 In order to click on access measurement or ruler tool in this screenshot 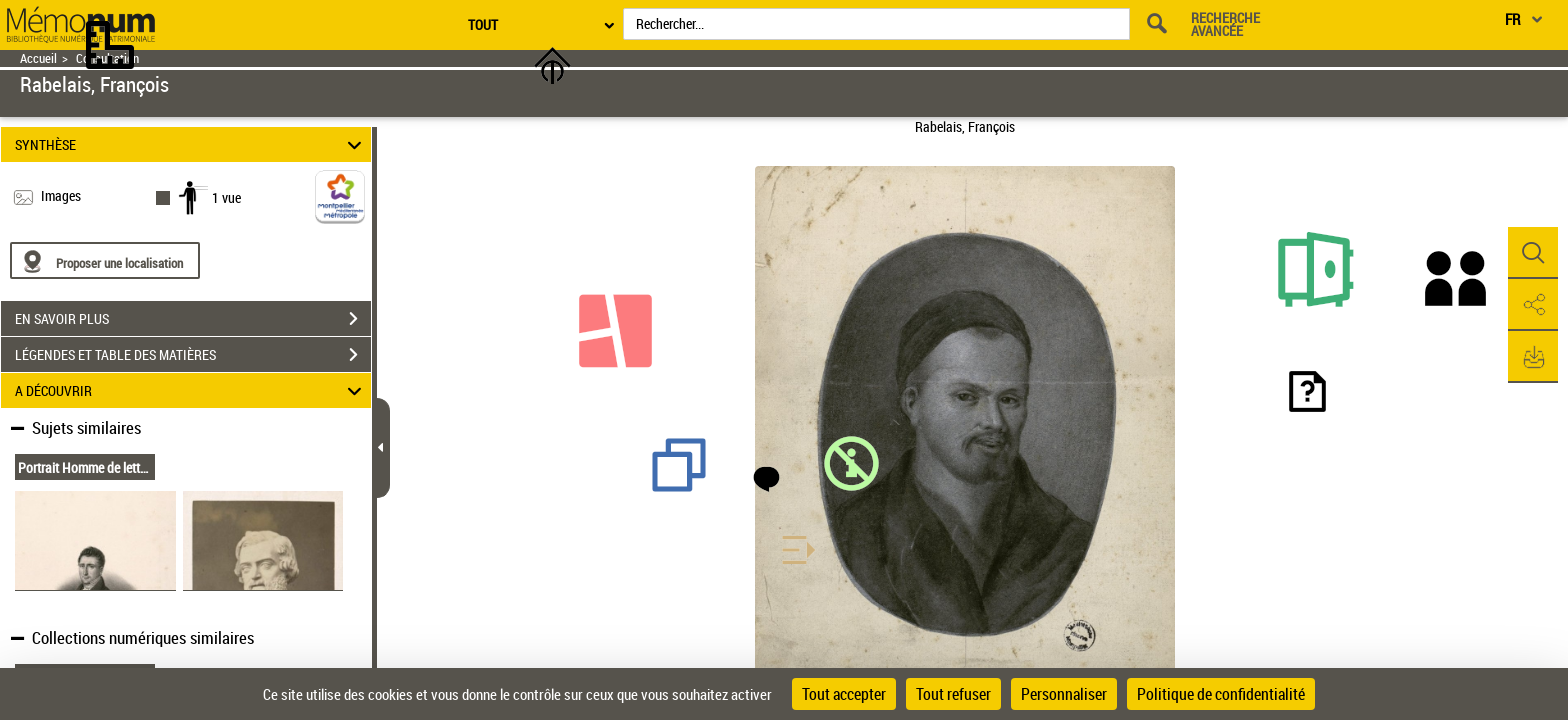, I will do `click(110, 45)`.